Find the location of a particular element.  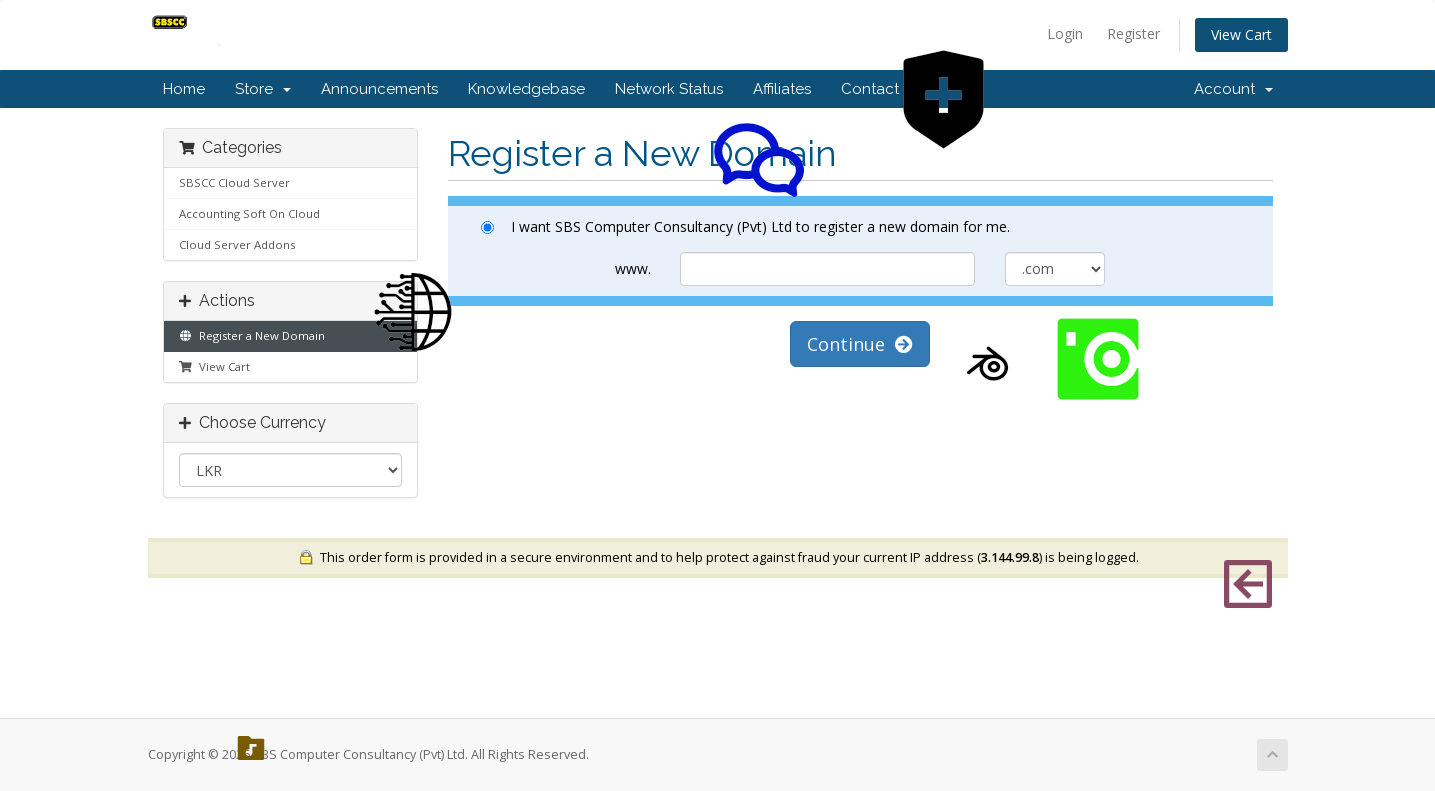

open Blender 3D modeling software is located at coordinates (987, 364).